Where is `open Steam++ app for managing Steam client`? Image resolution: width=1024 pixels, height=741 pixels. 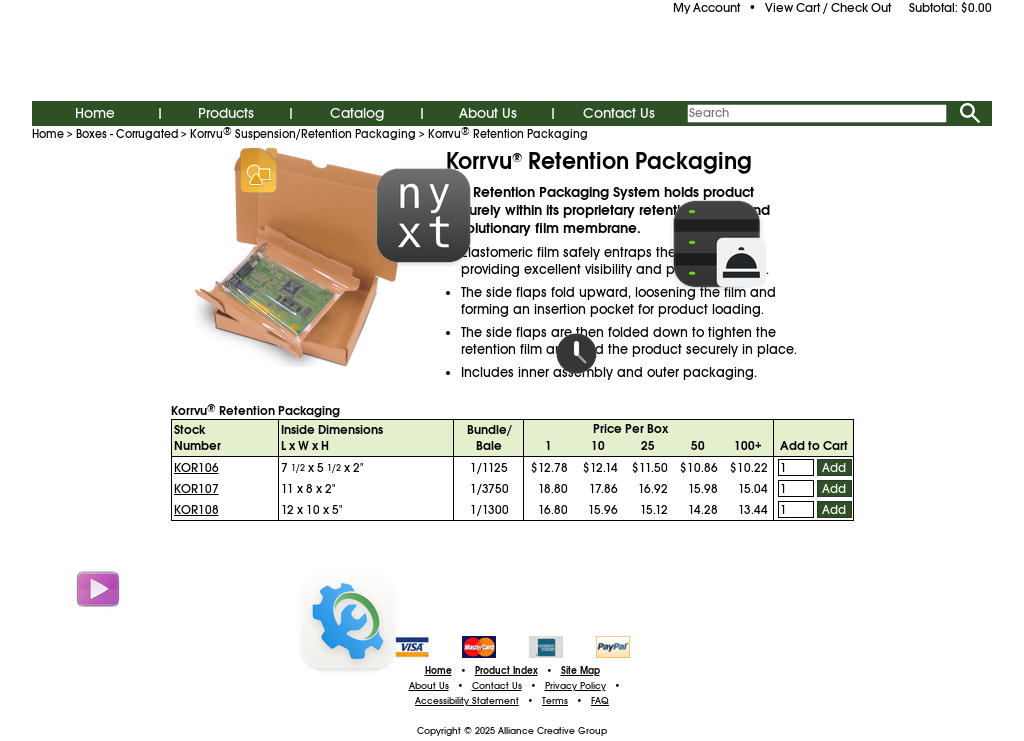
open Steam++ app for managing Steam client is located at coordinates (348, 621).